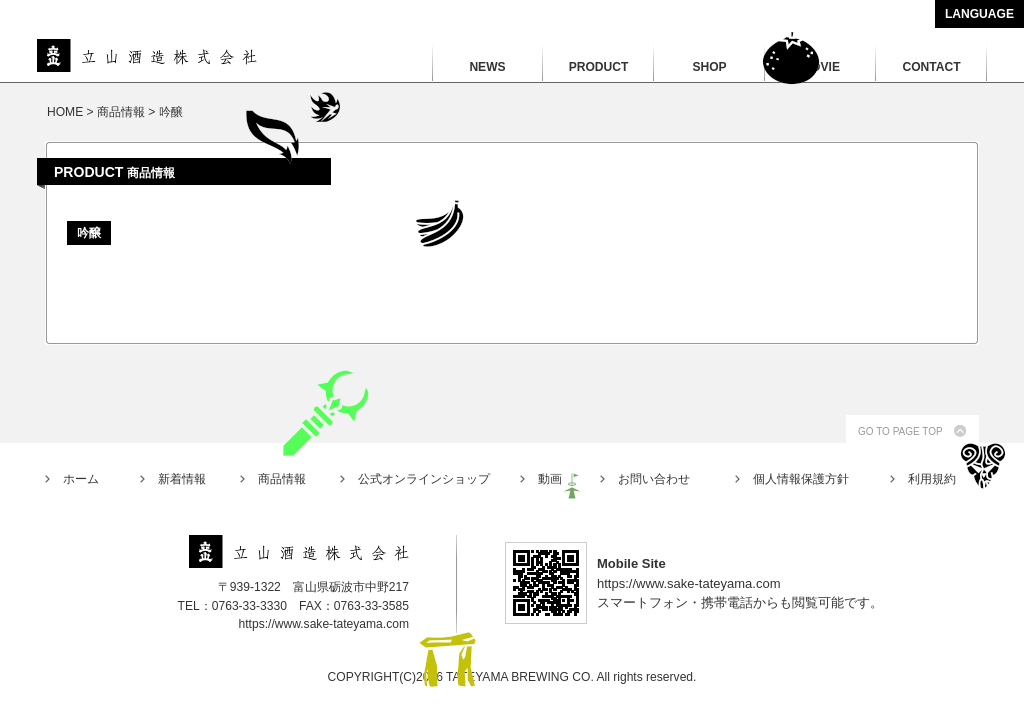  I want to click on activate speed boost or sprint ability, so click(325, 107).